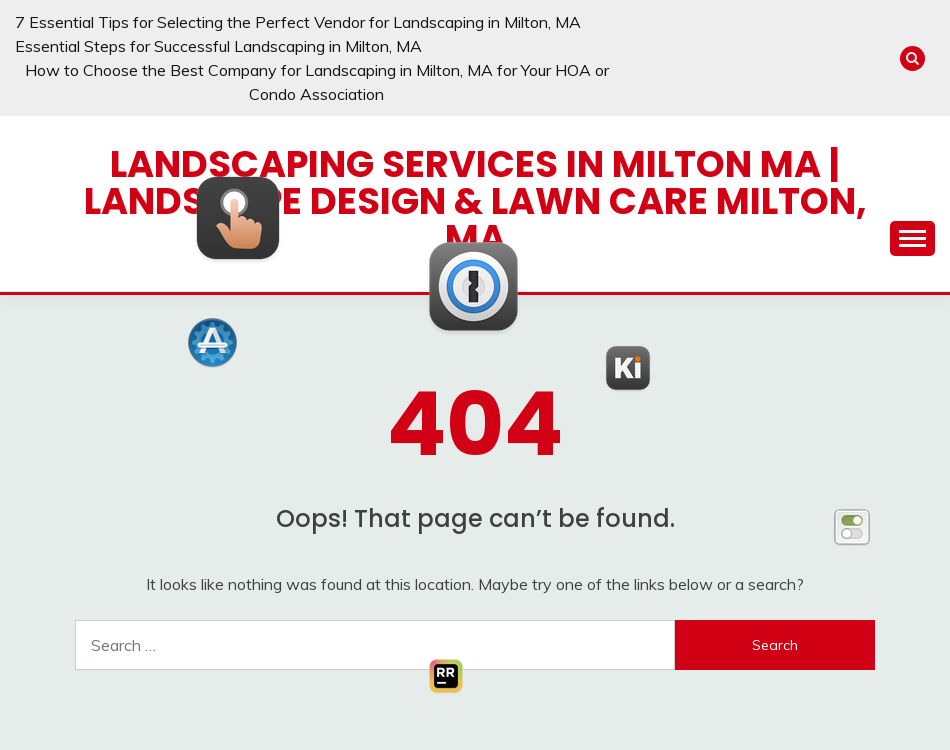 Image resolution: width=950 pixels, height=750 pixels. I want to click on open KiCad nightly build application, so click(628, 368).